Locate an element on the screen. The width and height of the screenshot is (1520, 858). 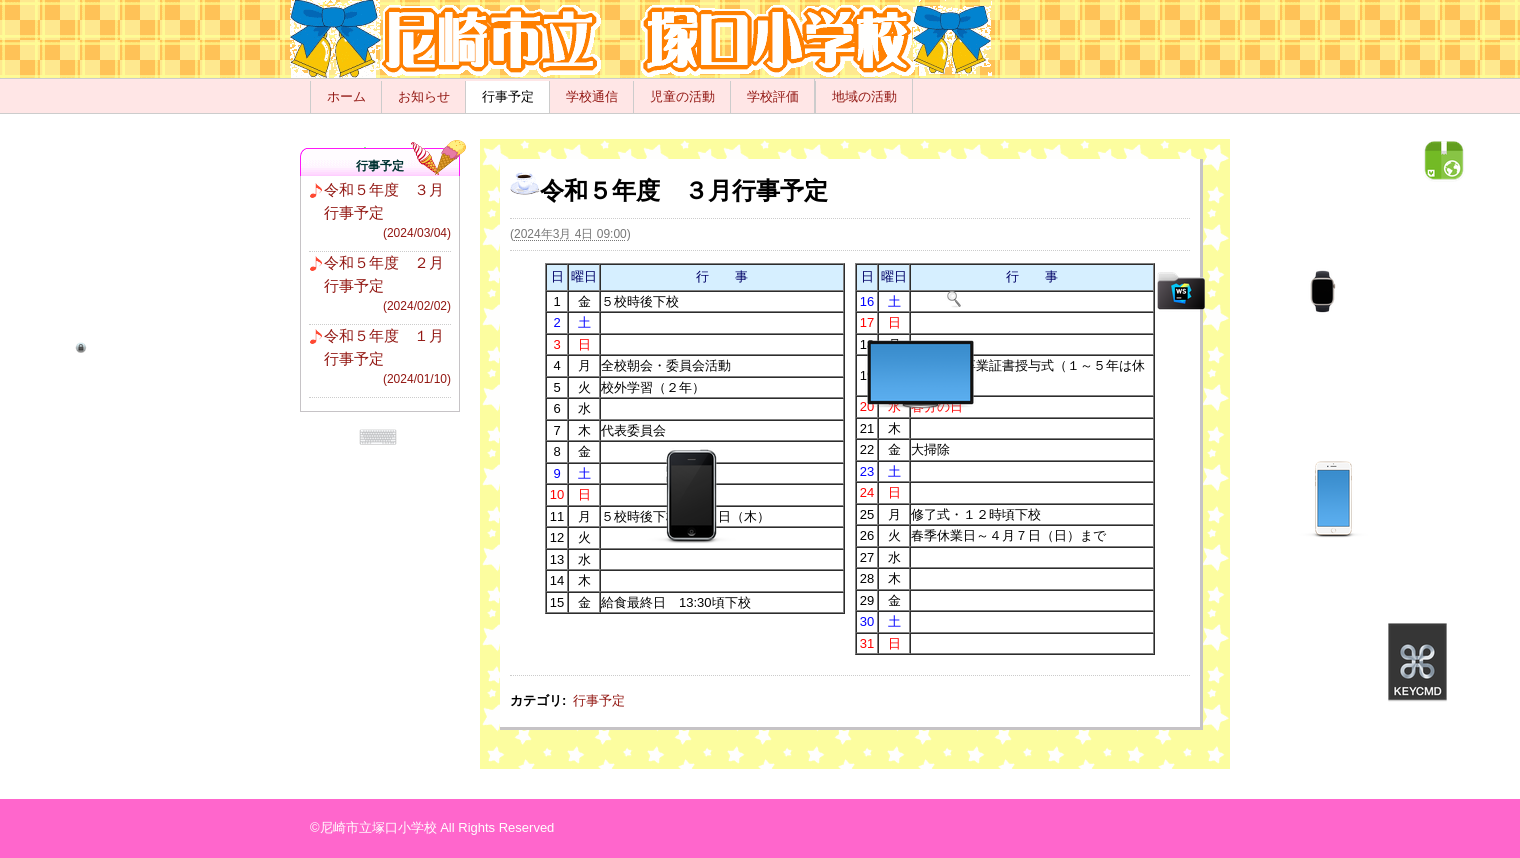
manage your paired Apple Watch SE is located at coordinates (1322, 291).